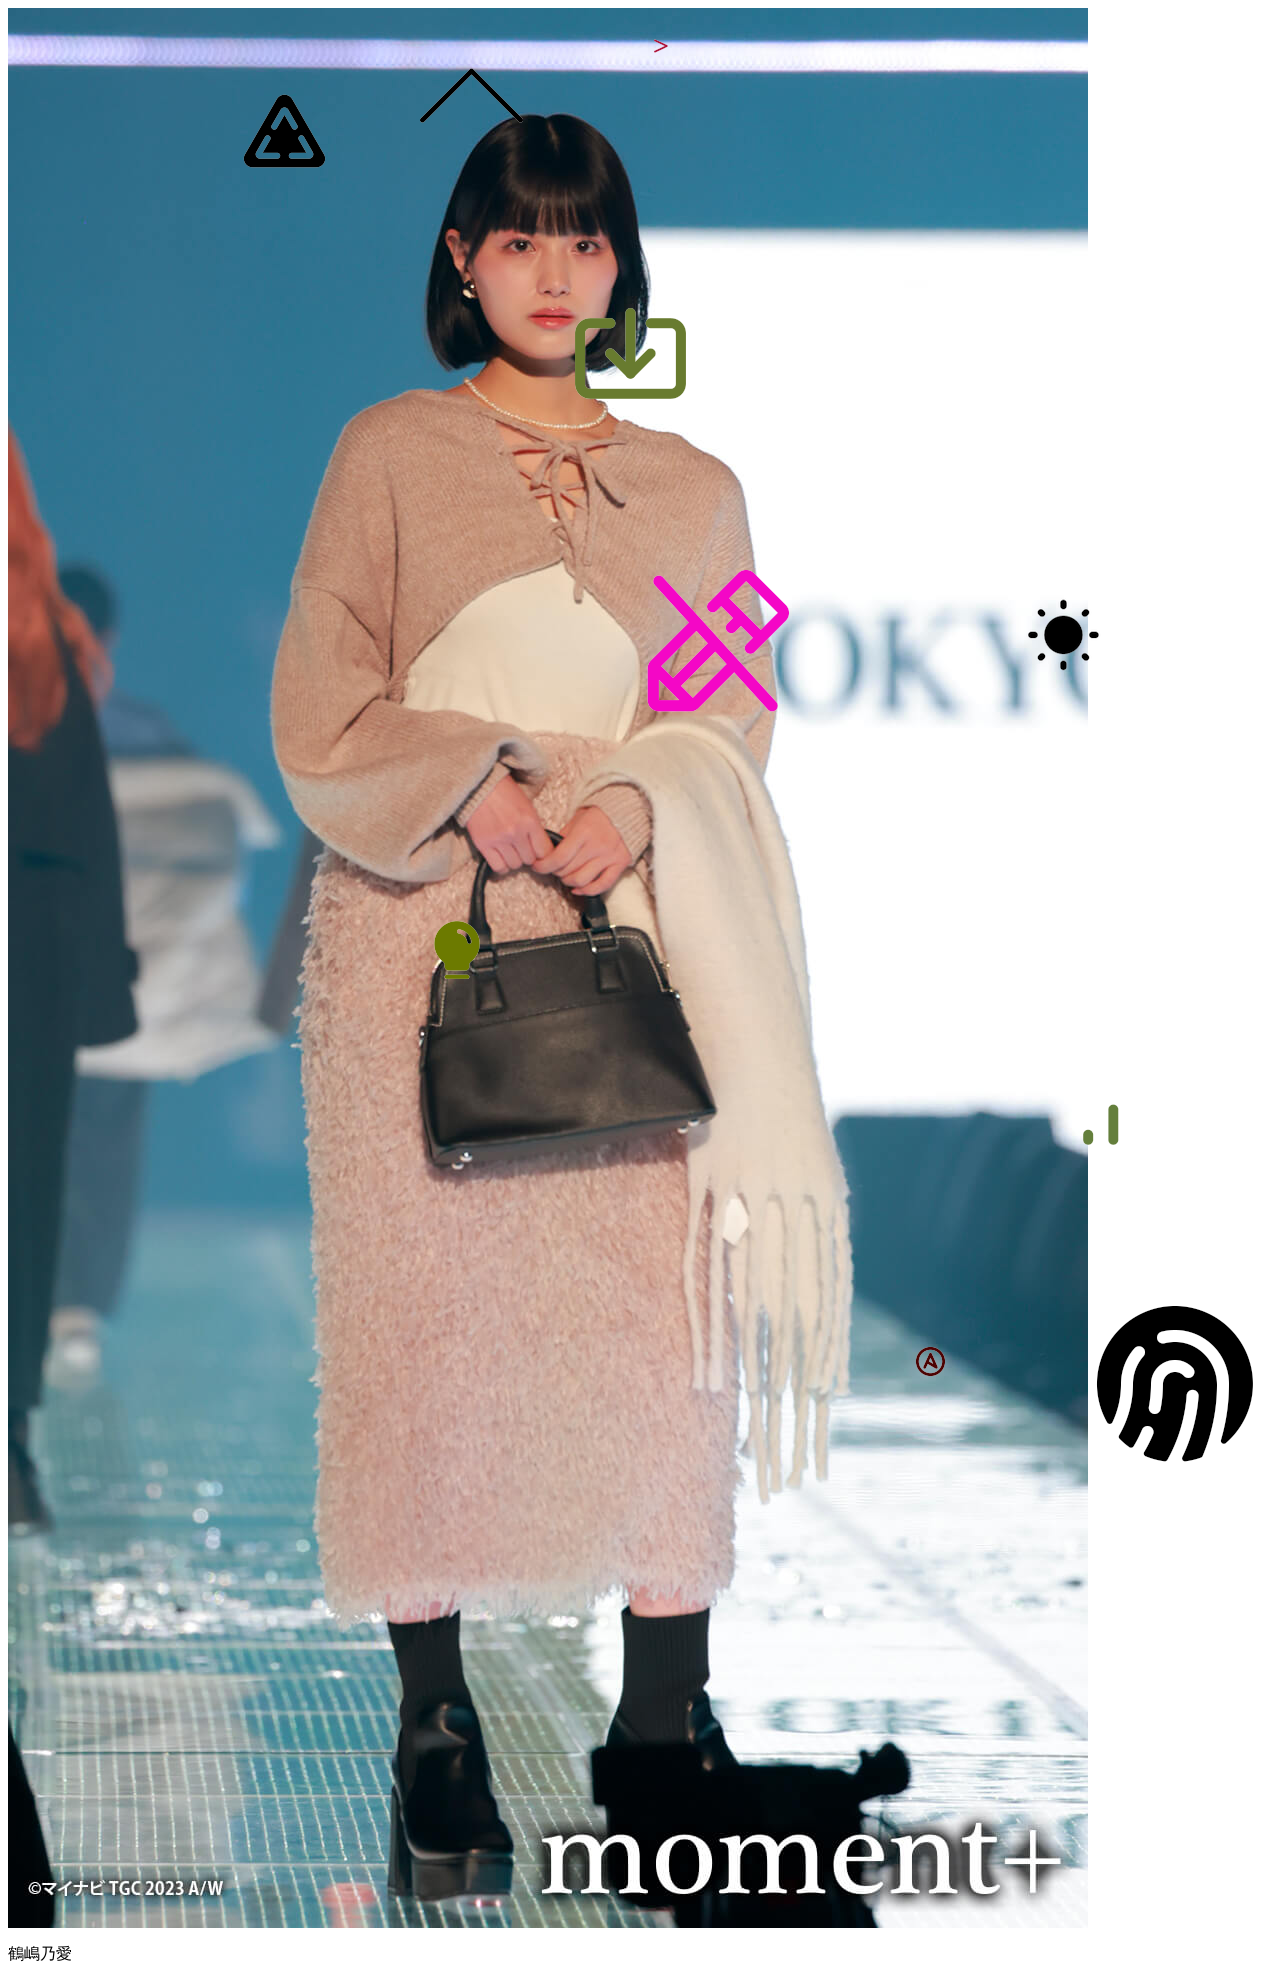  Describe the element at coordinates (1063, 636) in the screenshot. I see `toggle light mode or bright display` at that location.